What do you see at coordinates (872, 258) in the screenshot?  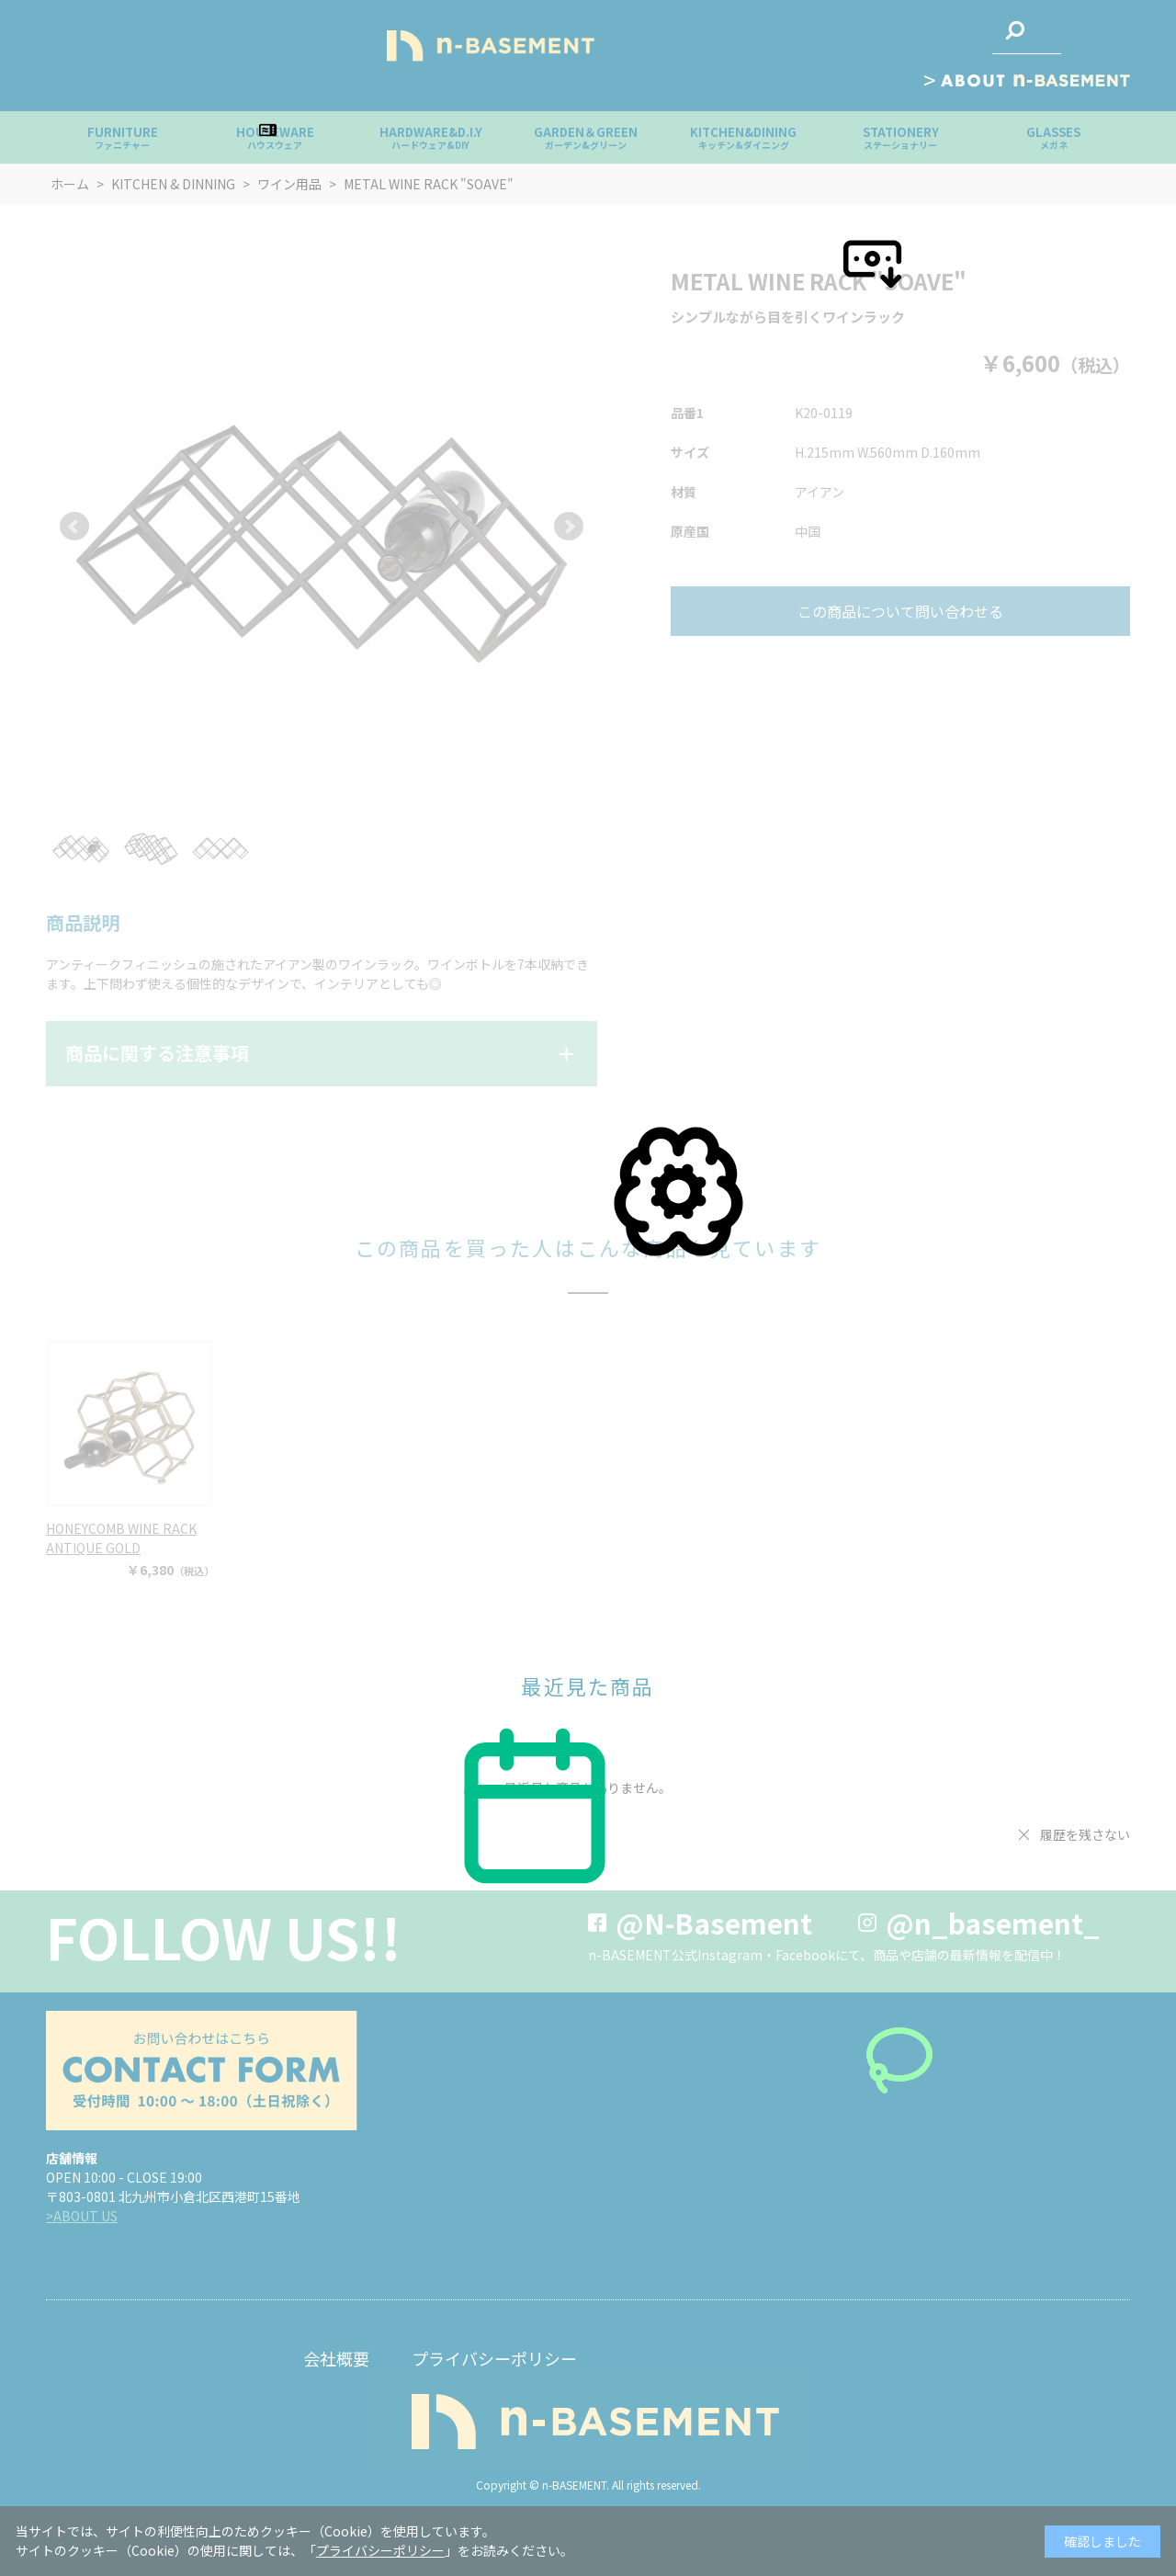 I see `receive a payment or deposit` at bounding box center [872, 258].